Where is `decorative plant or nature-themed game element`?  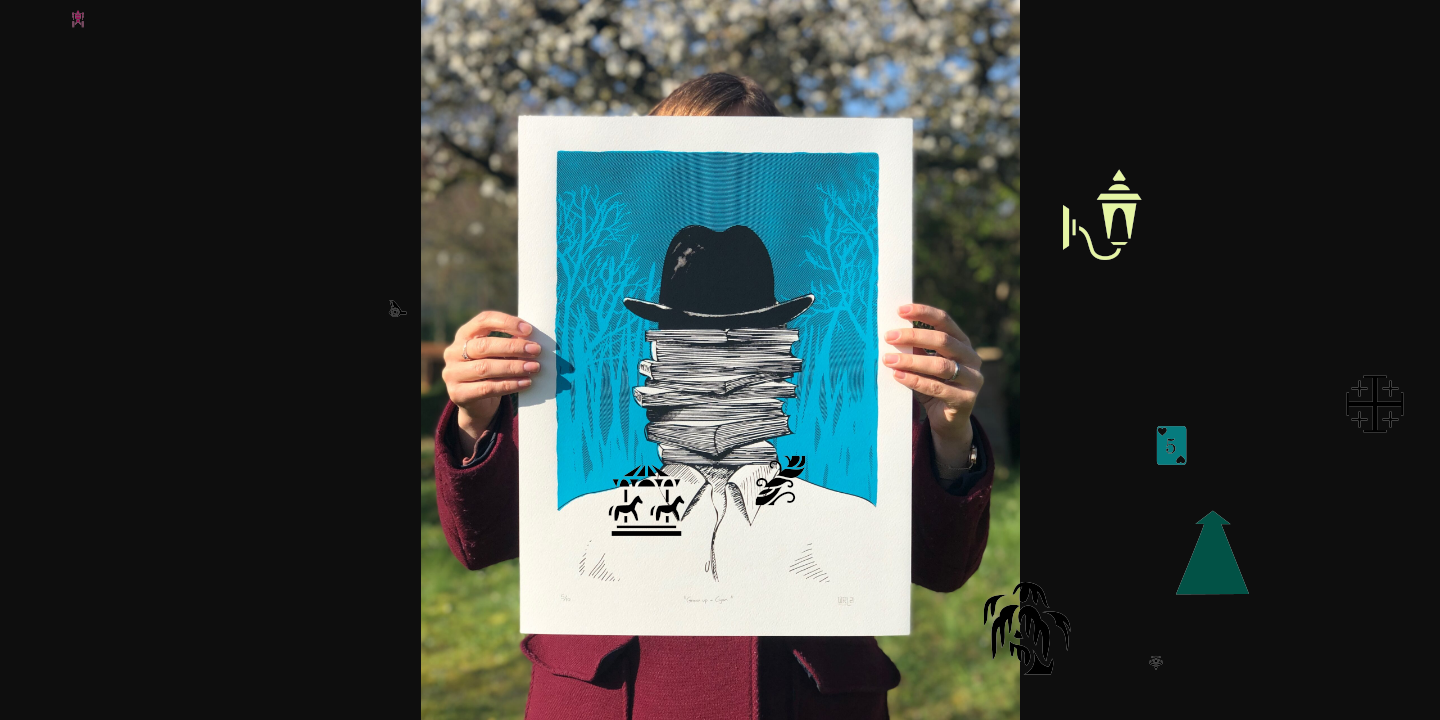 decorative plant or nature-themed game element is located at coordinates (780, 480).